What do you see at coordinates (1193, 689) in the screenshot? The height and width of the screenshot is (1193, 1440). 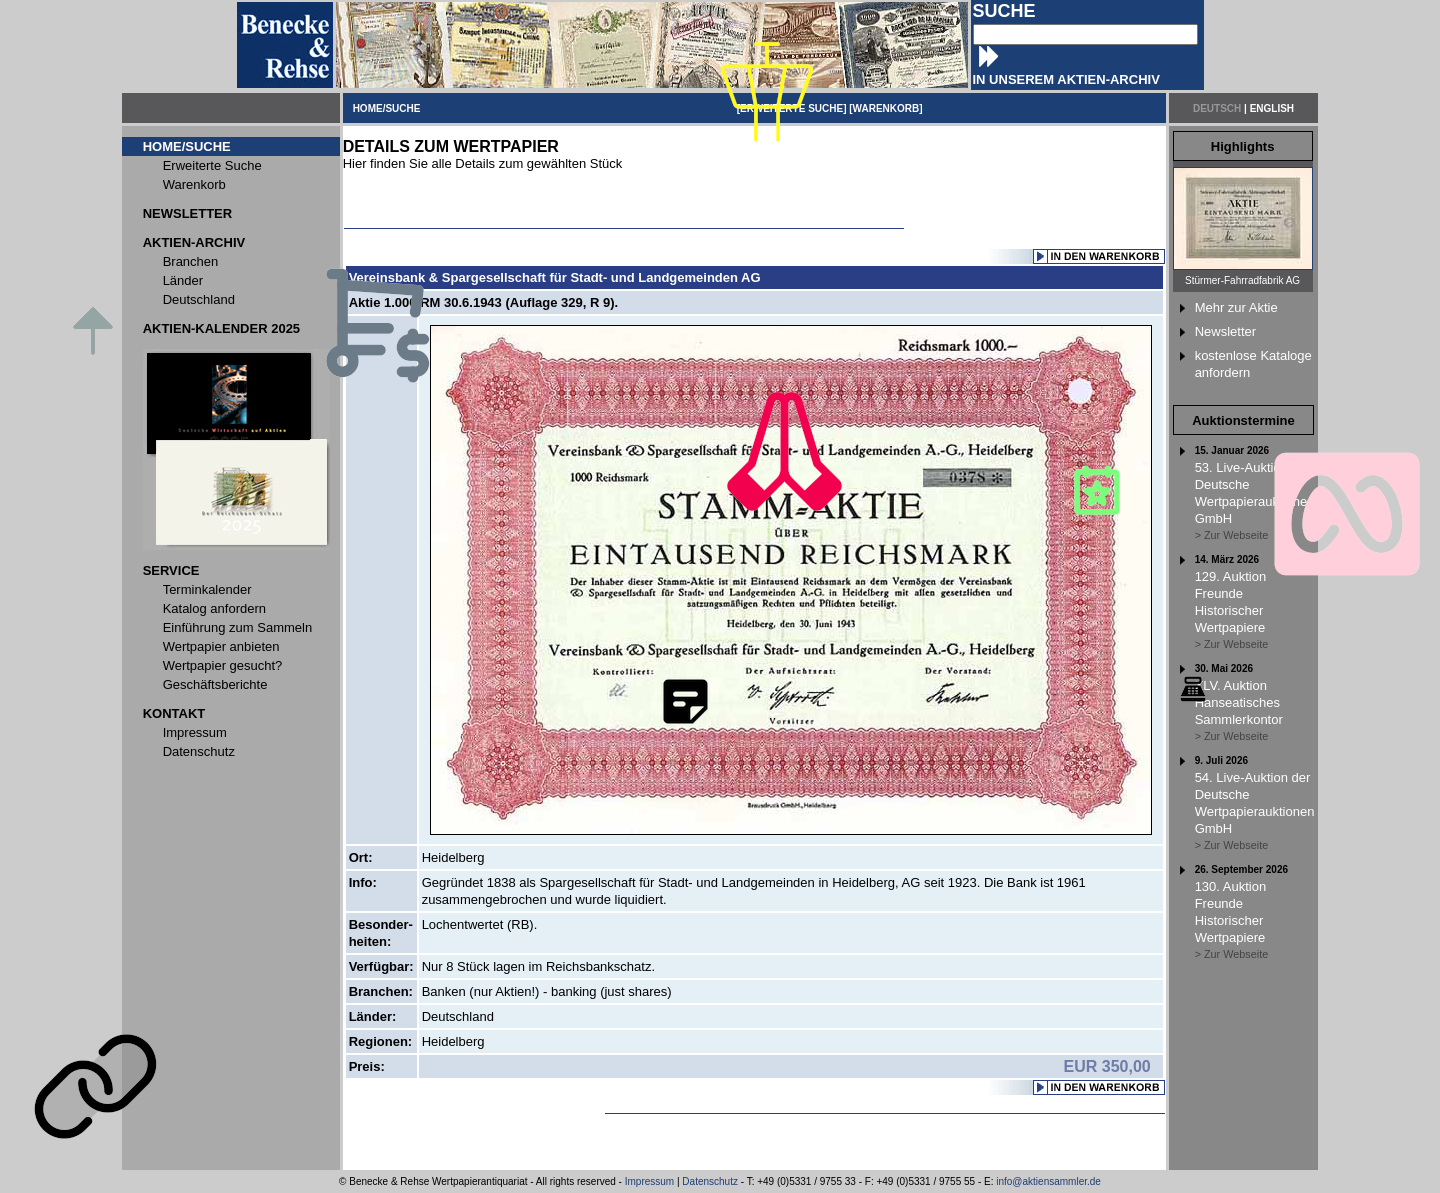 I see `access point of sale or checkout system` at bounding box center [1193, 689].